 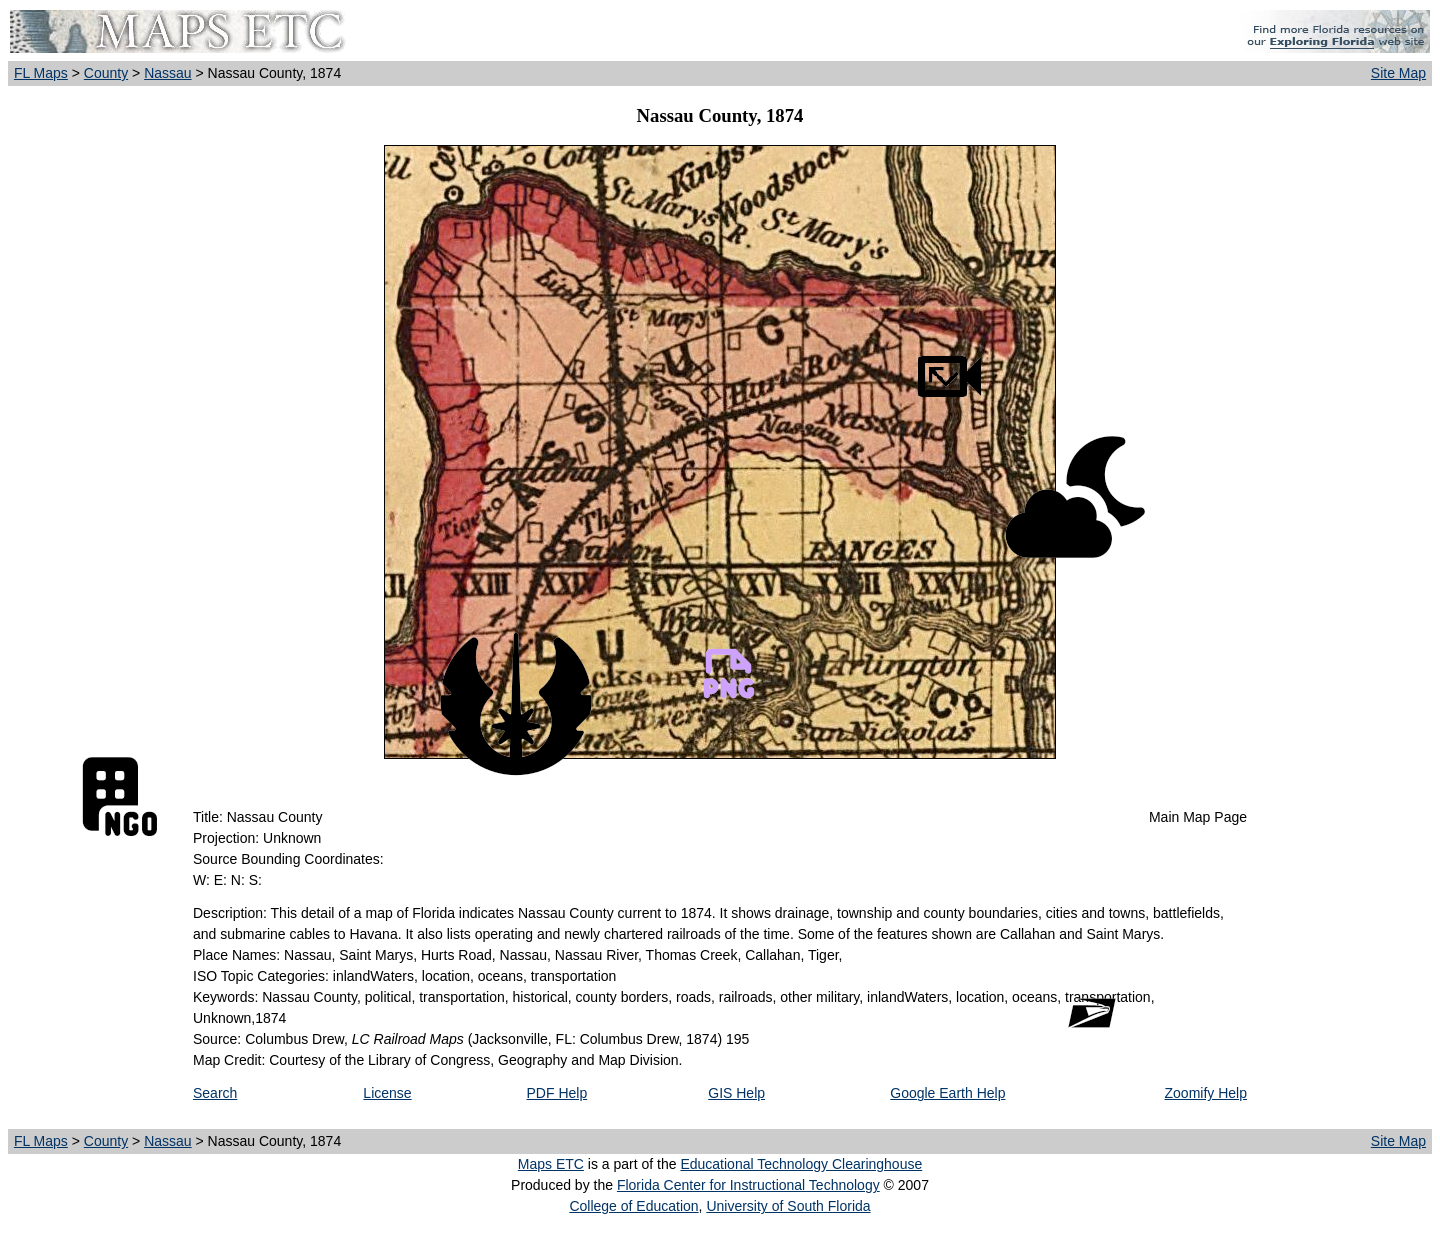 What do you see at coordinates (728, 675) in the screenshot?
I see `a png image file` at bounding box center [728, 675].